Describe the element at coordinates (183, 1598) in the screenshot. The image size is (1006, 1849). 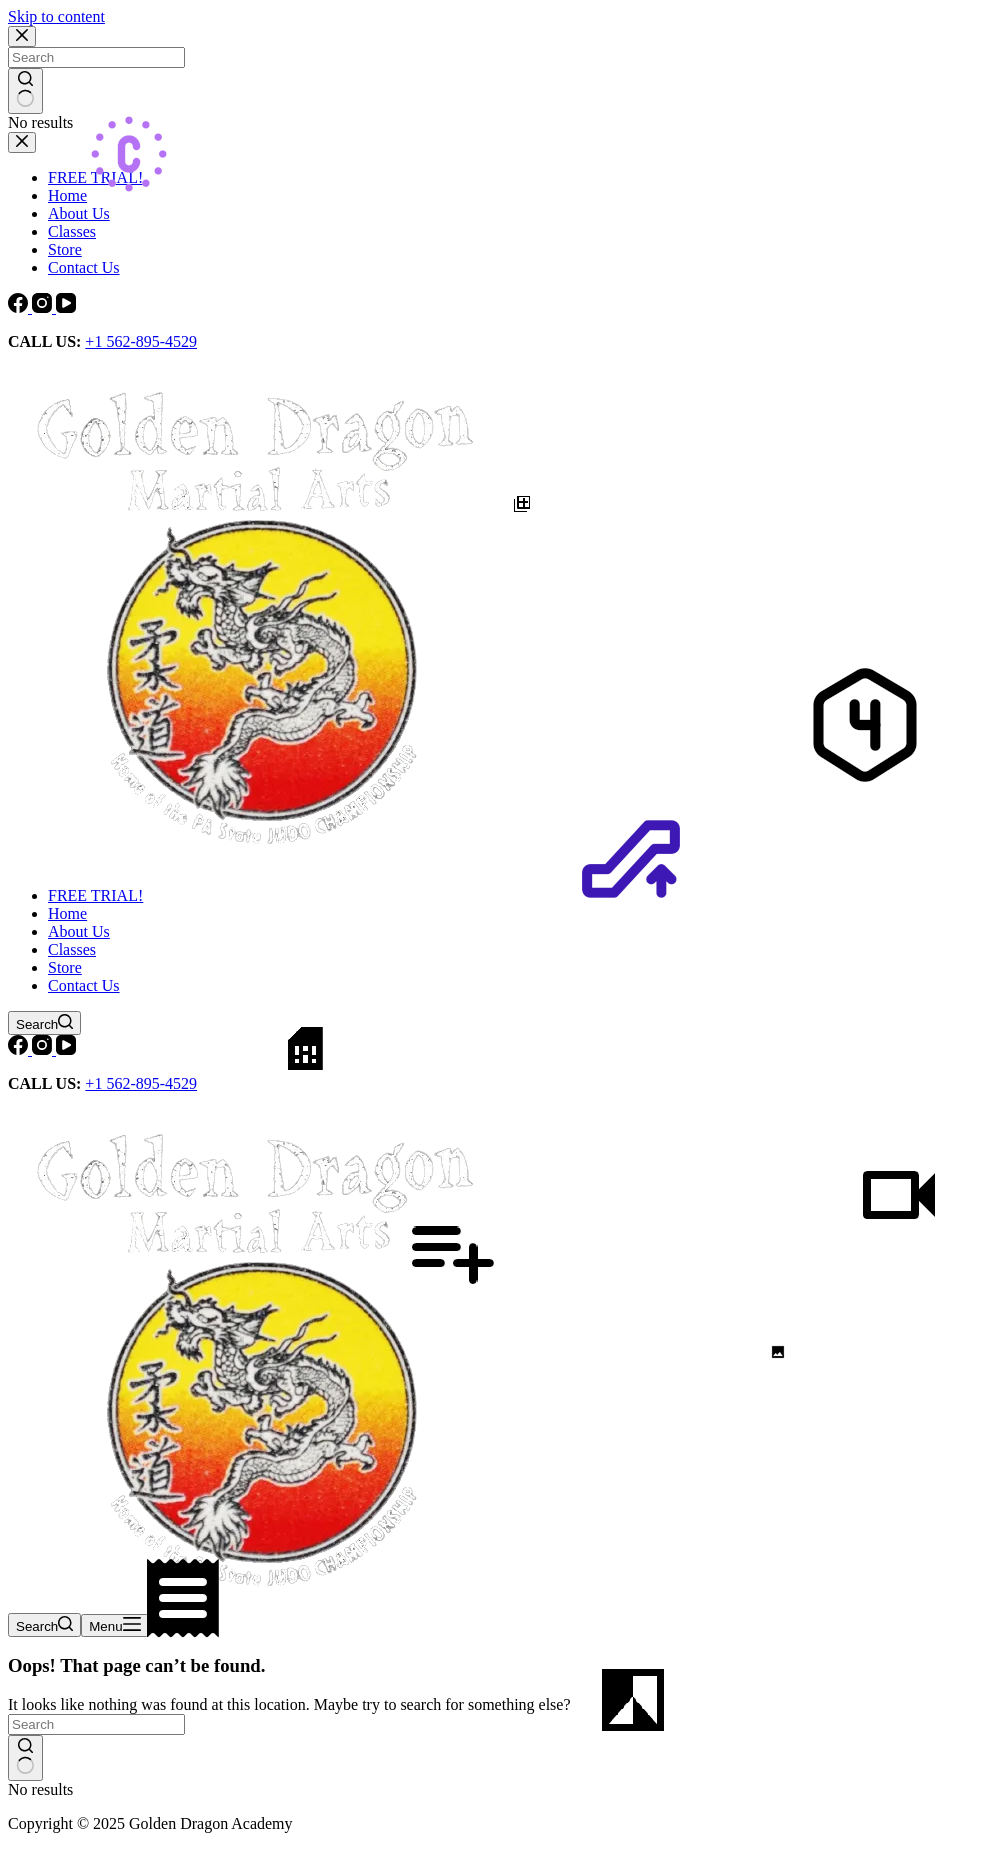
I see `view purchase receipt or transaction history` at that location.